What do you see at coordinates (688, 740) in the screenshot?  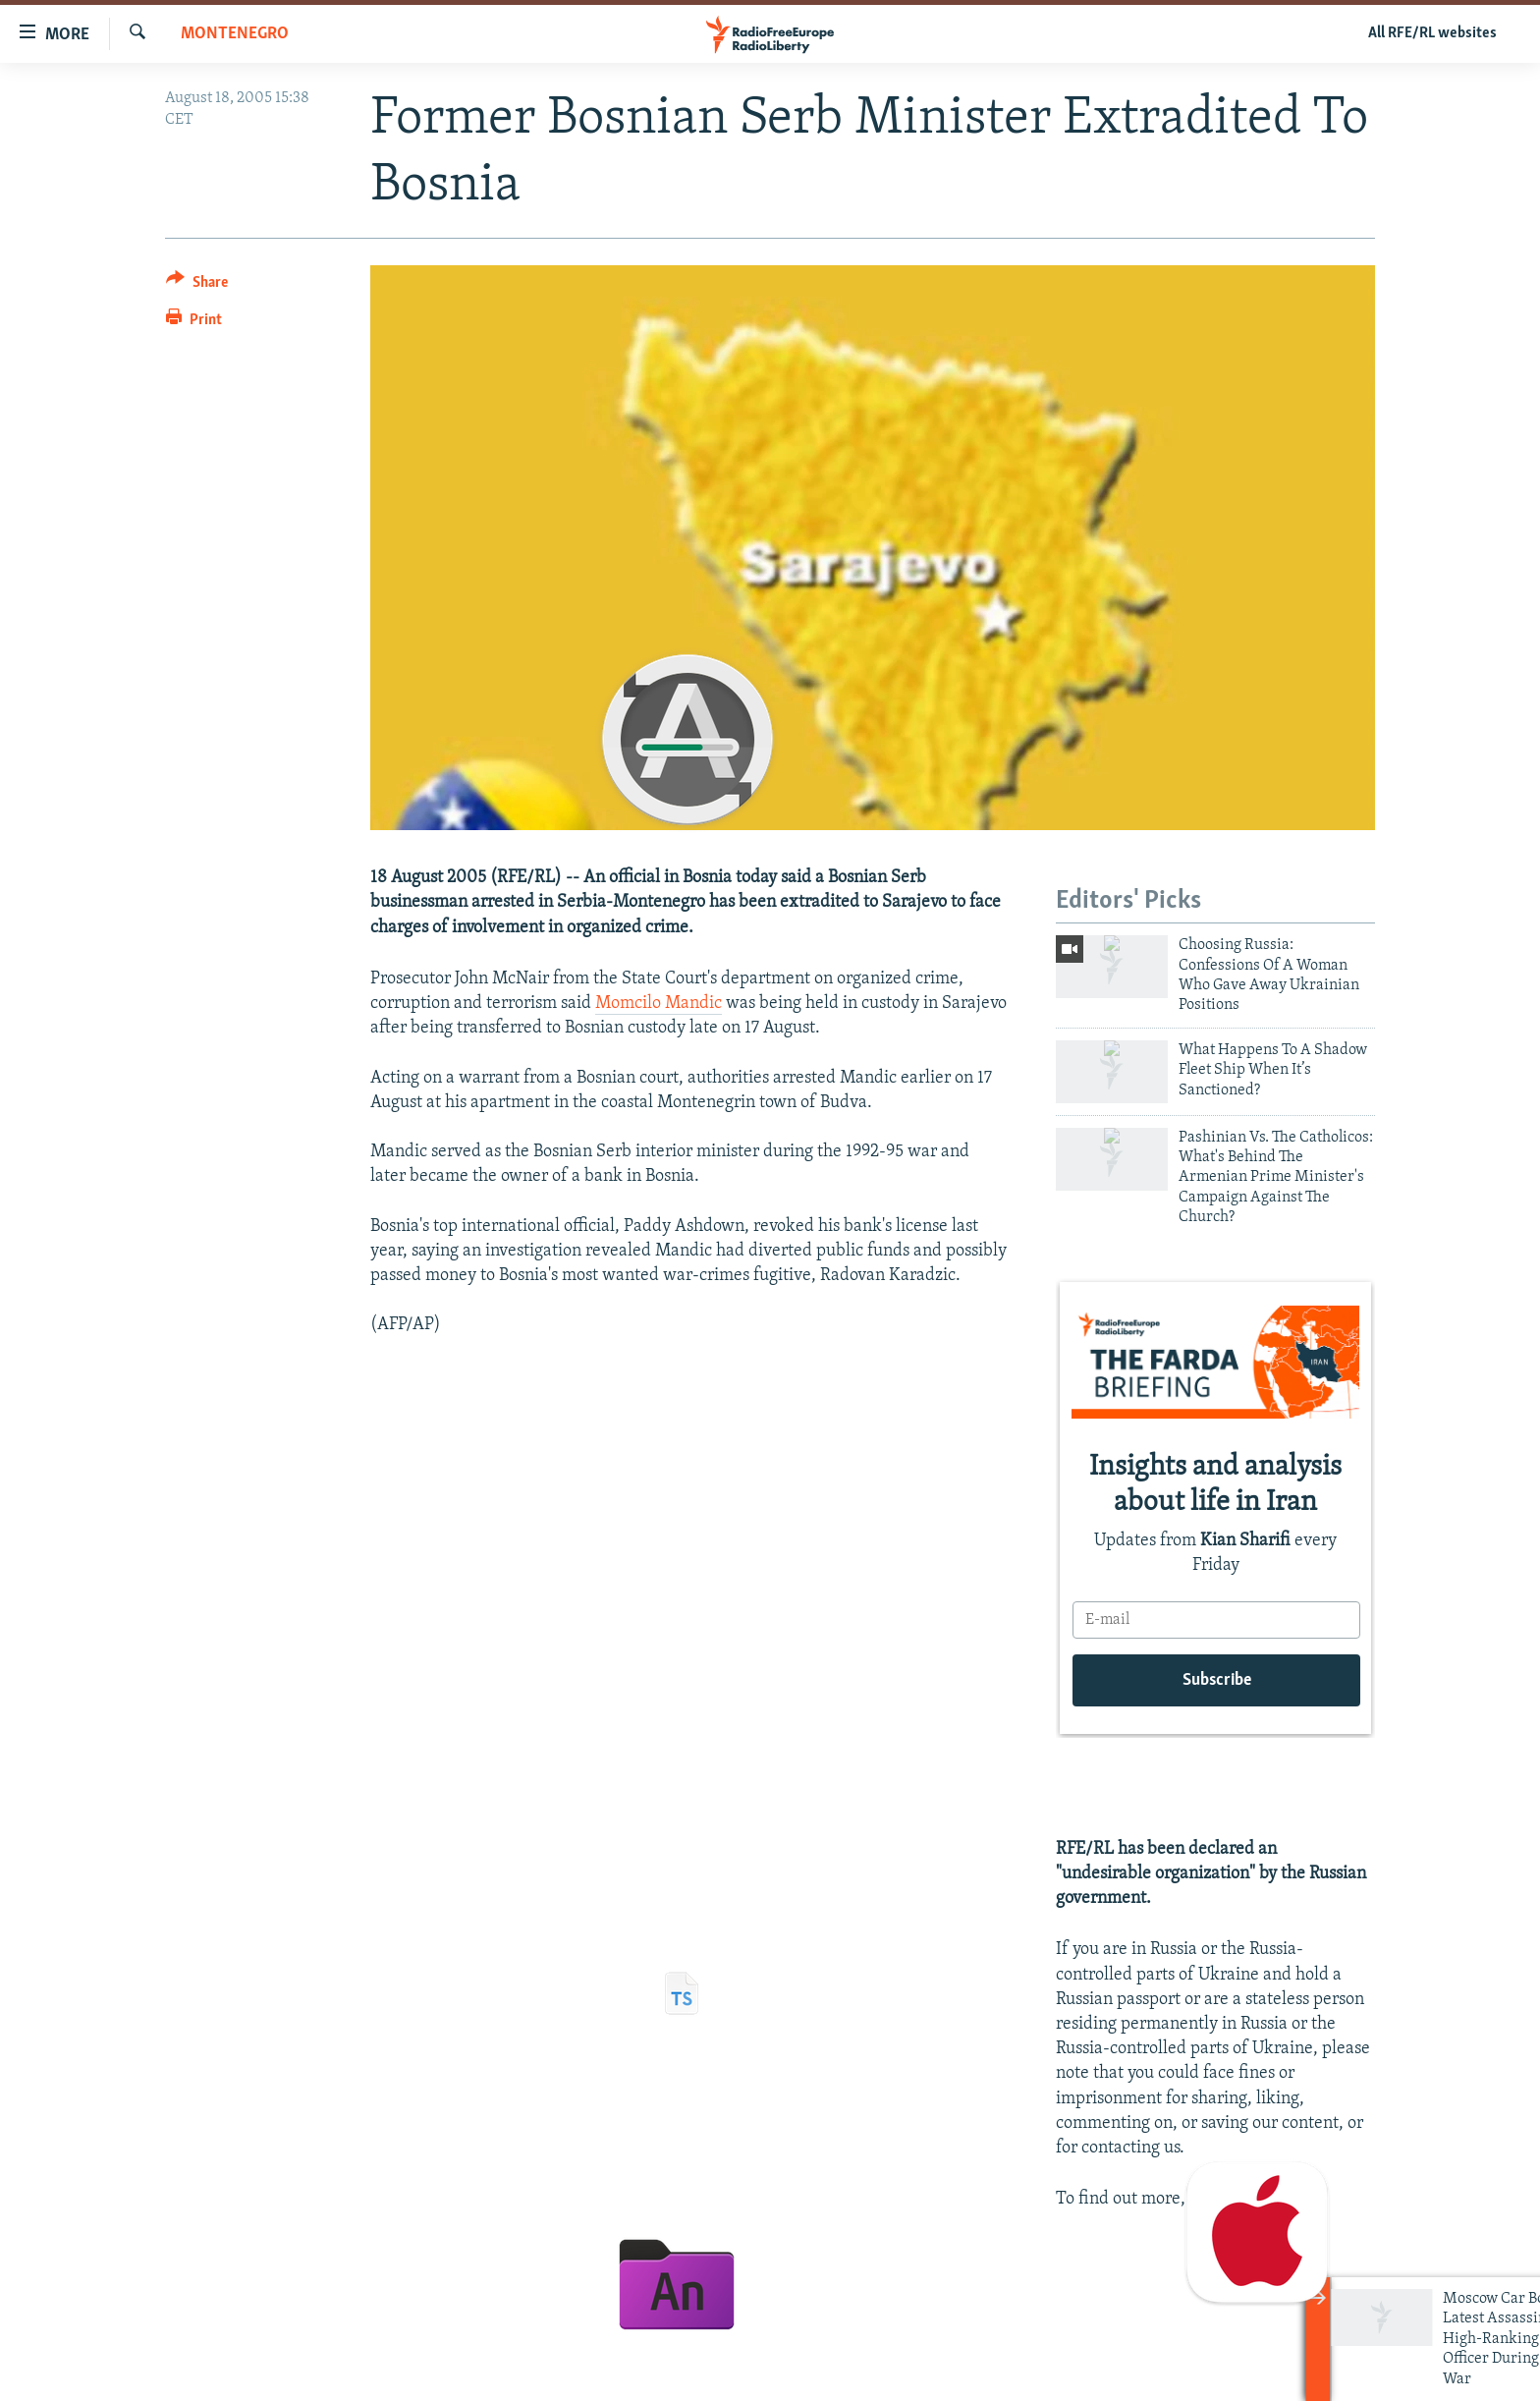 I see `check for available software updates` at bounding box center [688, 740].